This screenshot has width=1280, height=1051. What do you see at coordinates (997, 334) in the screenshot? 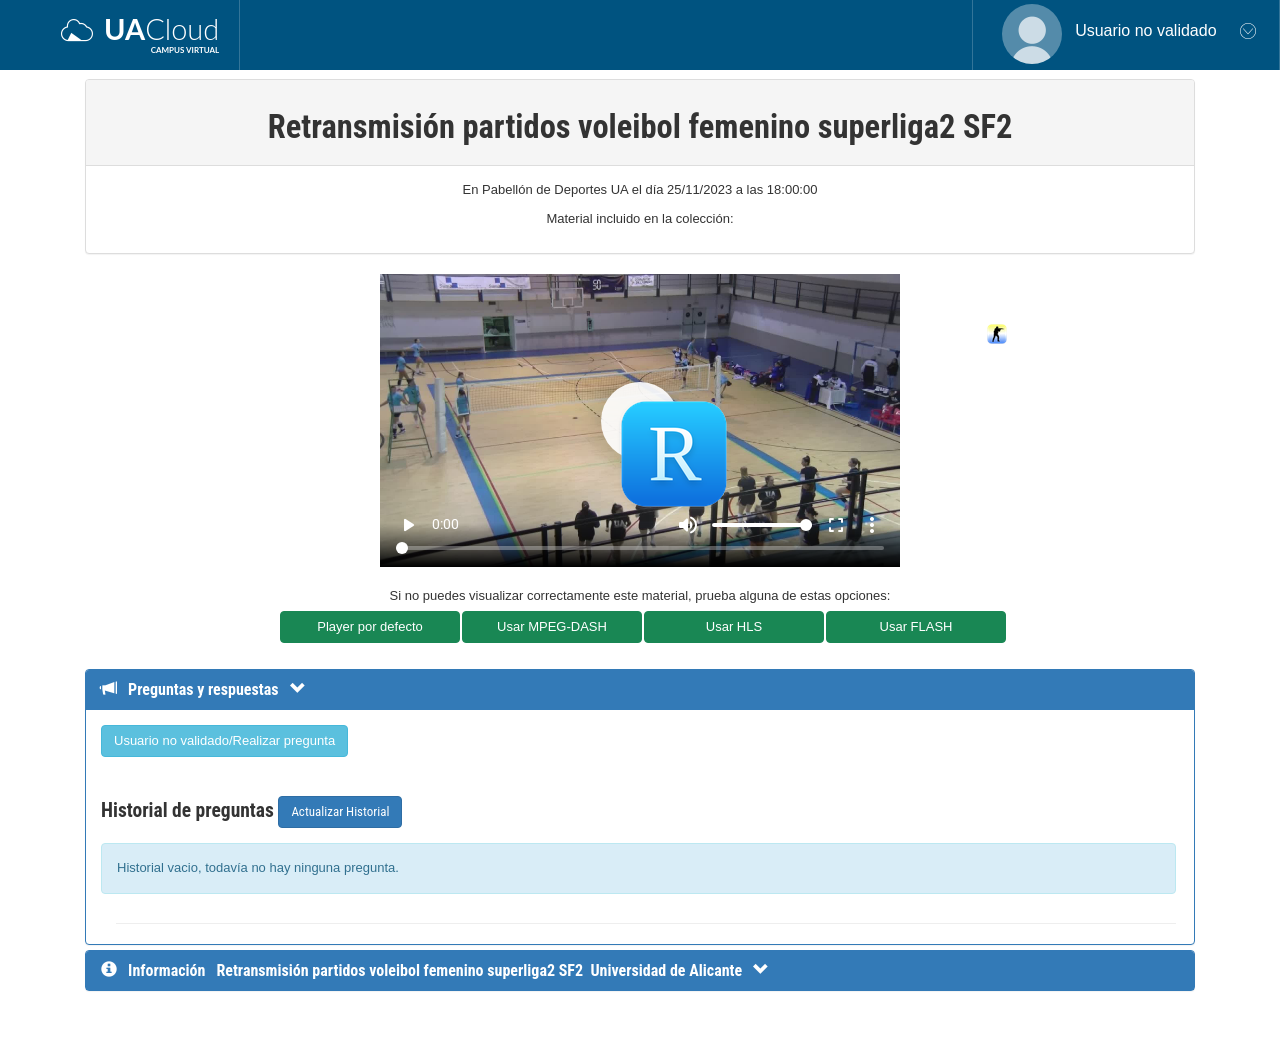
I see `launch counter-strike` at bounding box center [997, 334].